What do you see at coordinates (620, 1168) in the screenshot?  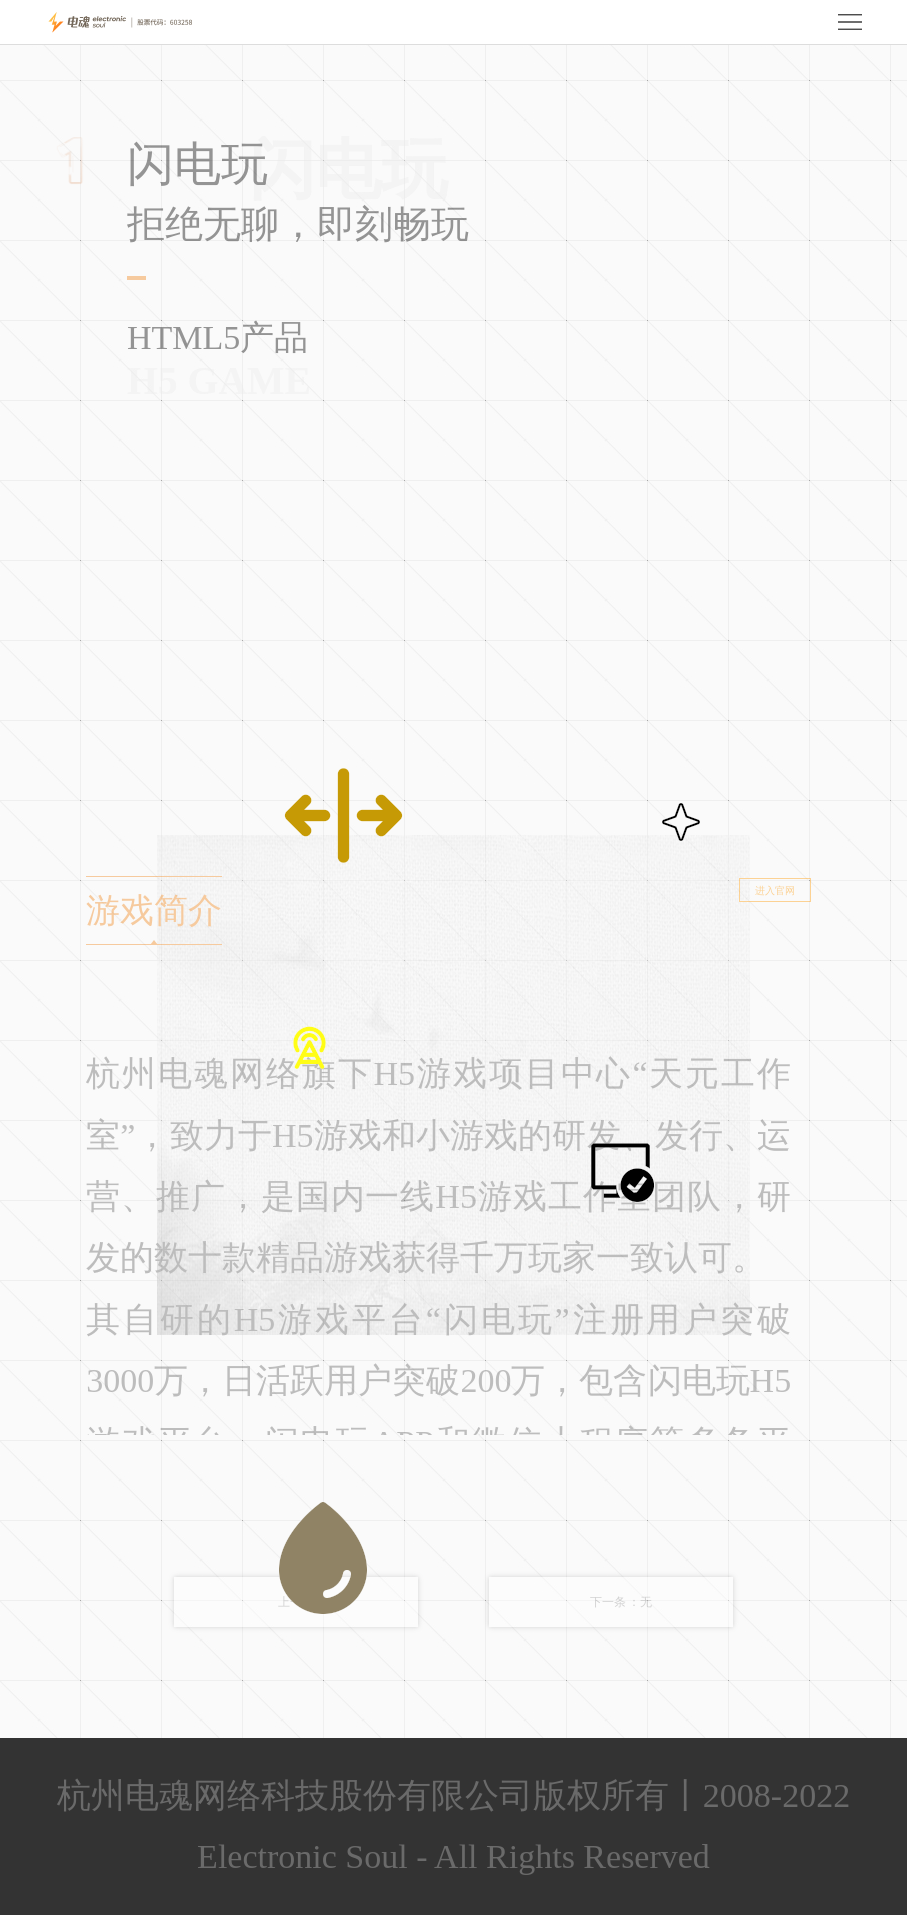 I see `indicates virtual machine is running` at bounding box center [620, 1168].